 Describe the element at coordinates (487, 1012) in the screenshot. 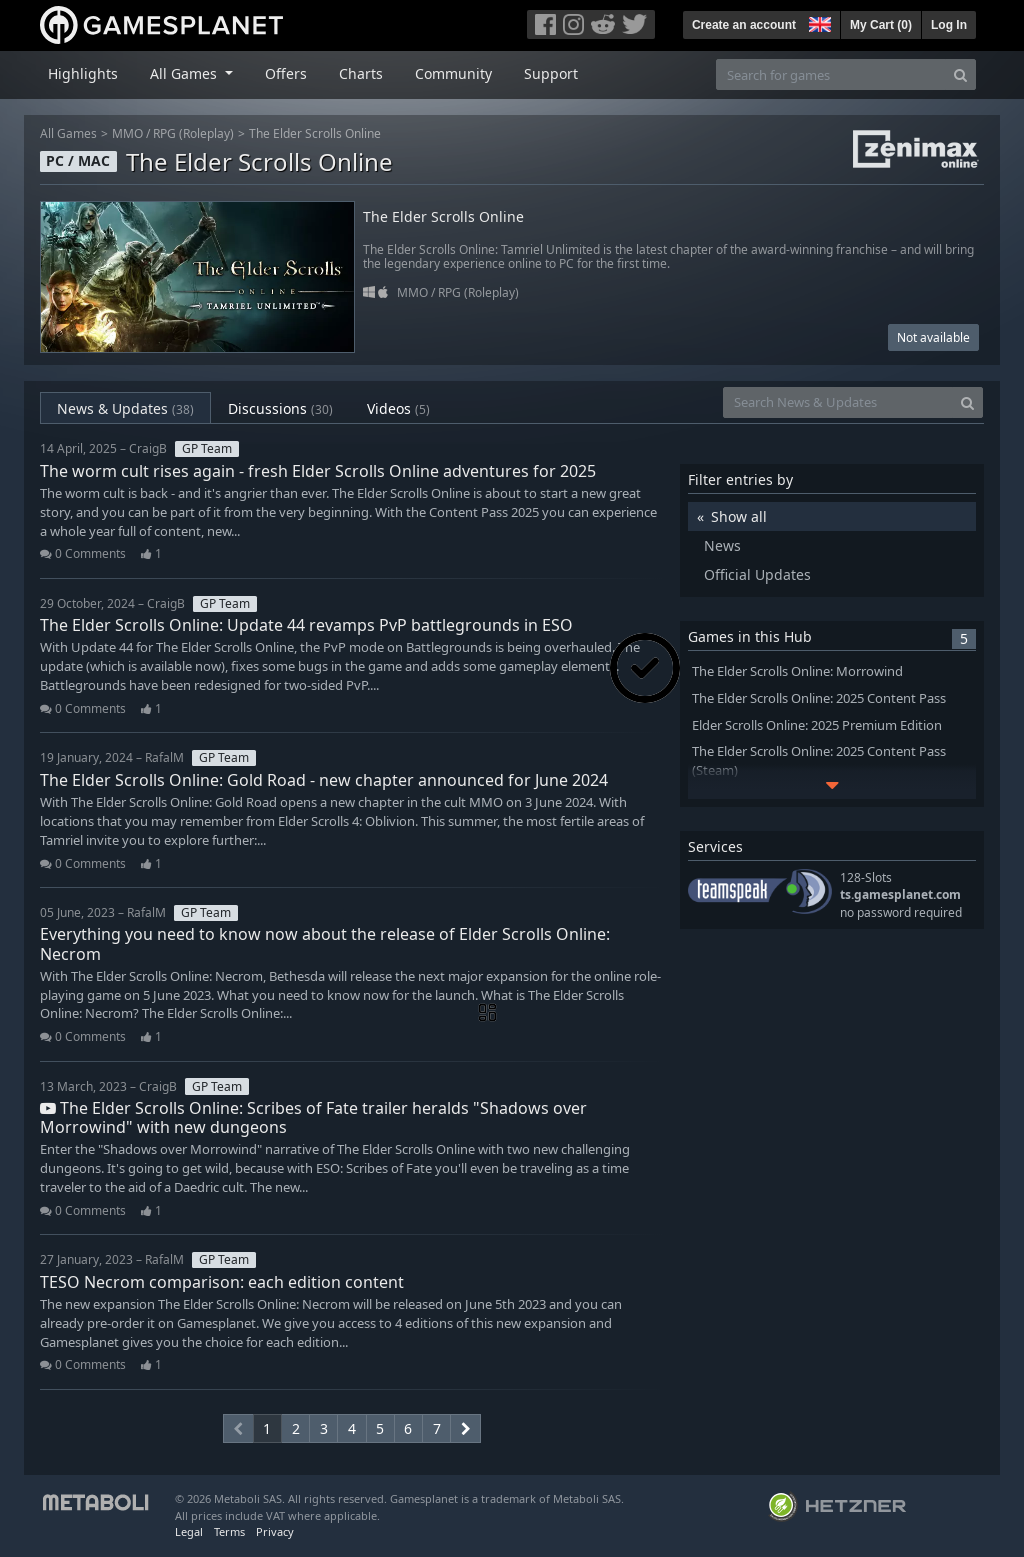

I see `open dashboard view` at that location.